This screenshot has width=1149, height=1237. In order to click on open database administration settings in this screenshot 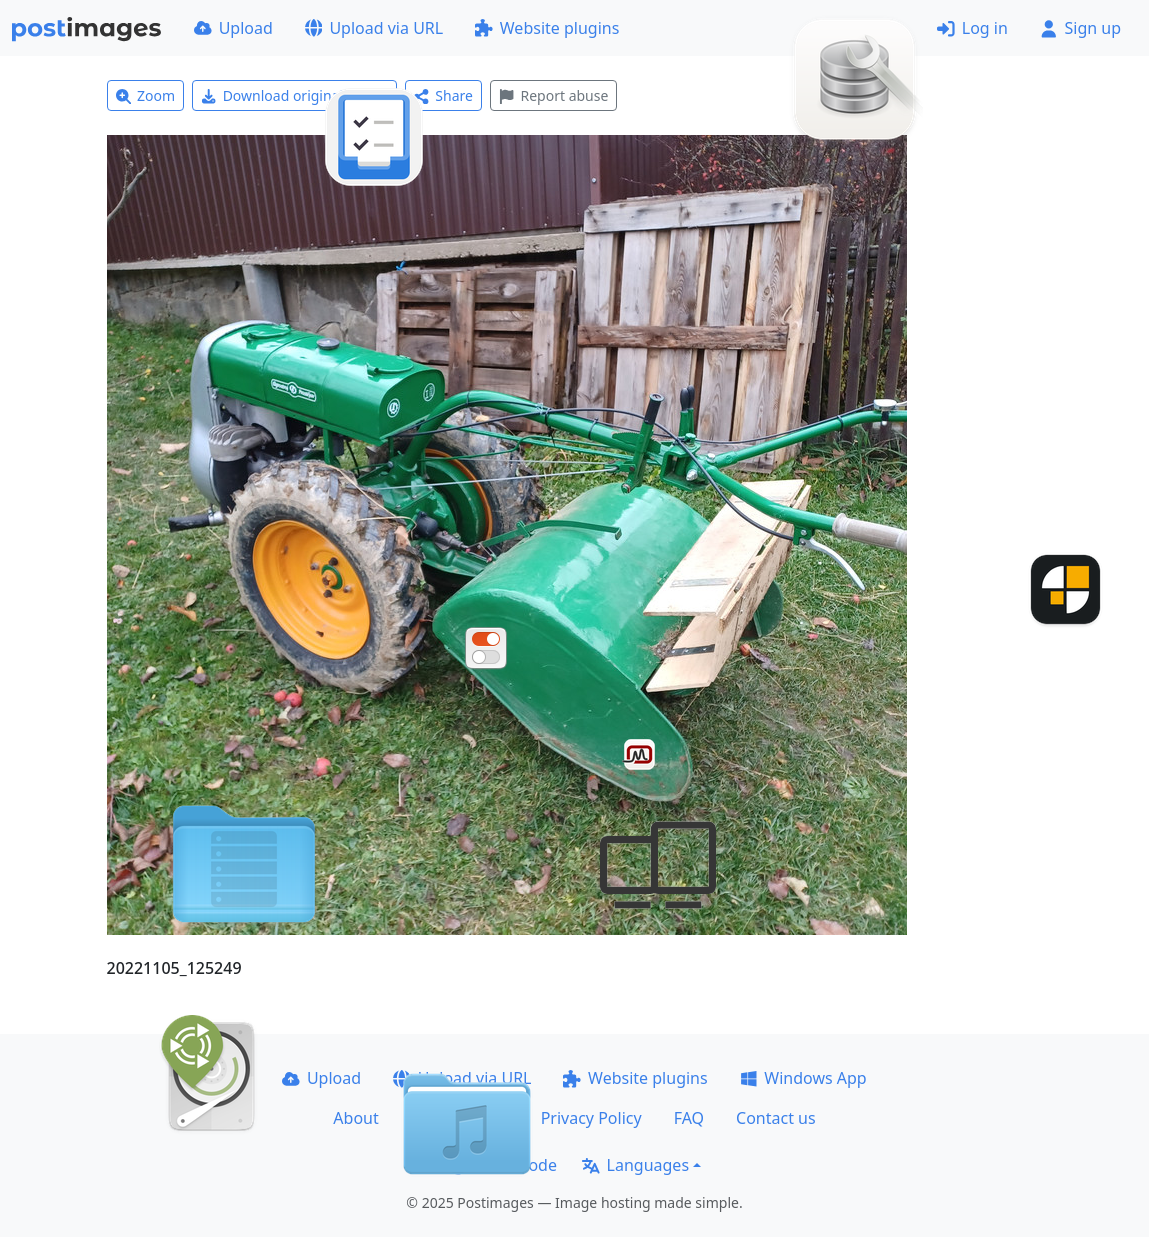, I will do `click(854, 79)`.